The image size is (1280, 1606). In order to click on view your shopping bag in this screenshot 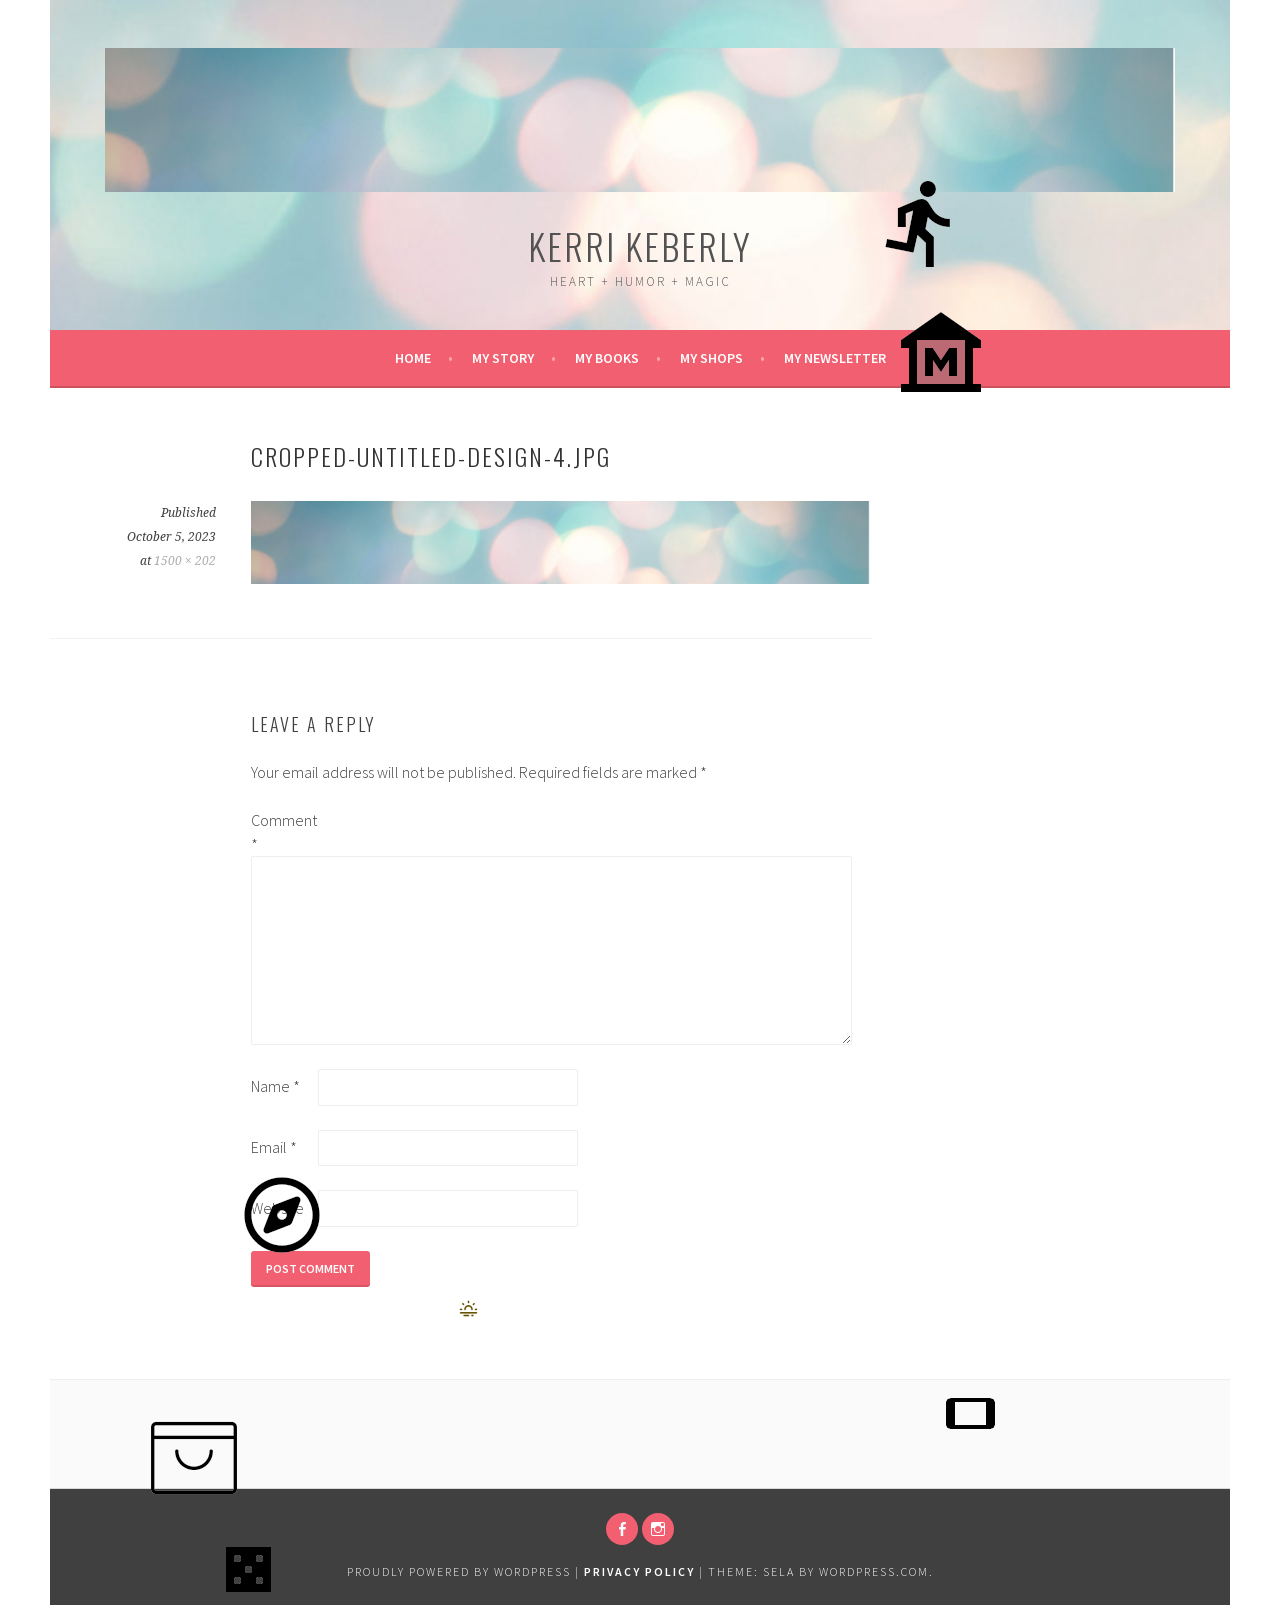, I will do `click(194, 1458)`.